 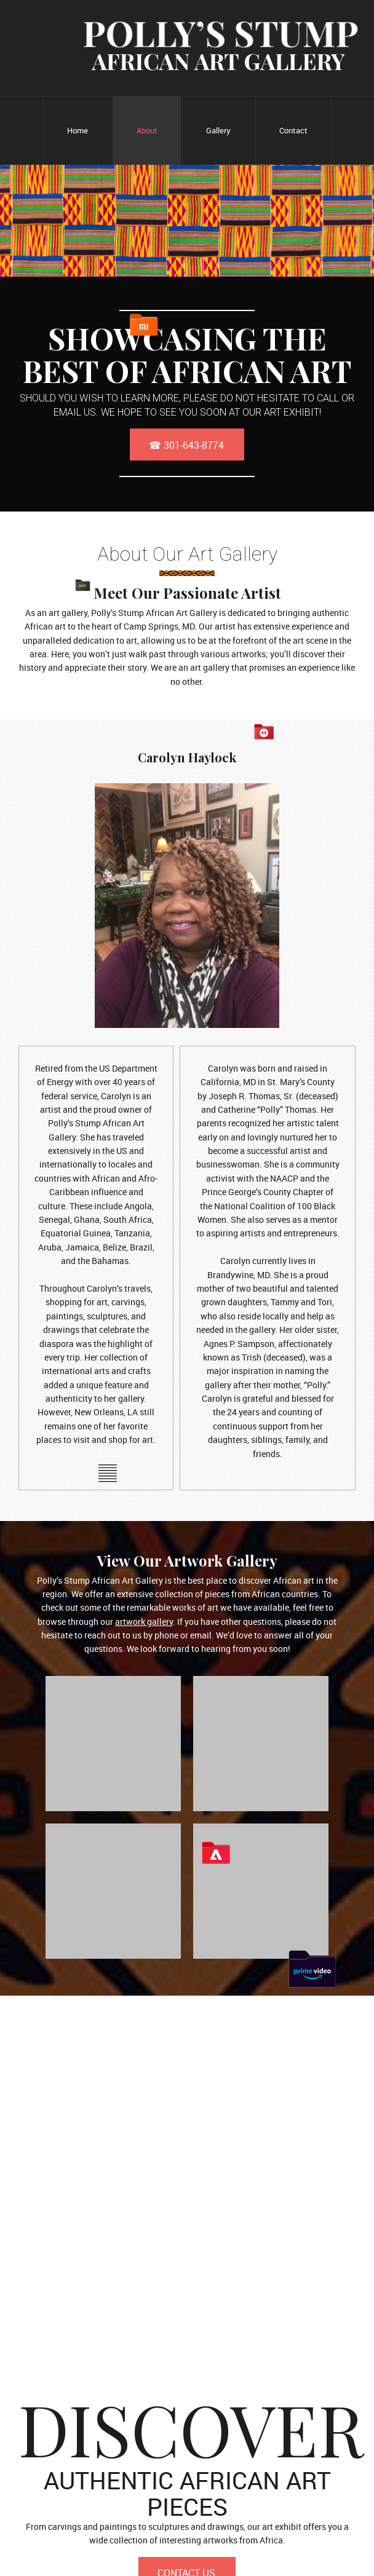 What do you see at coordinates (108, 1474) in the screenshot?
I see `justify text to fill the full width` at bounding box center [108, 1474].